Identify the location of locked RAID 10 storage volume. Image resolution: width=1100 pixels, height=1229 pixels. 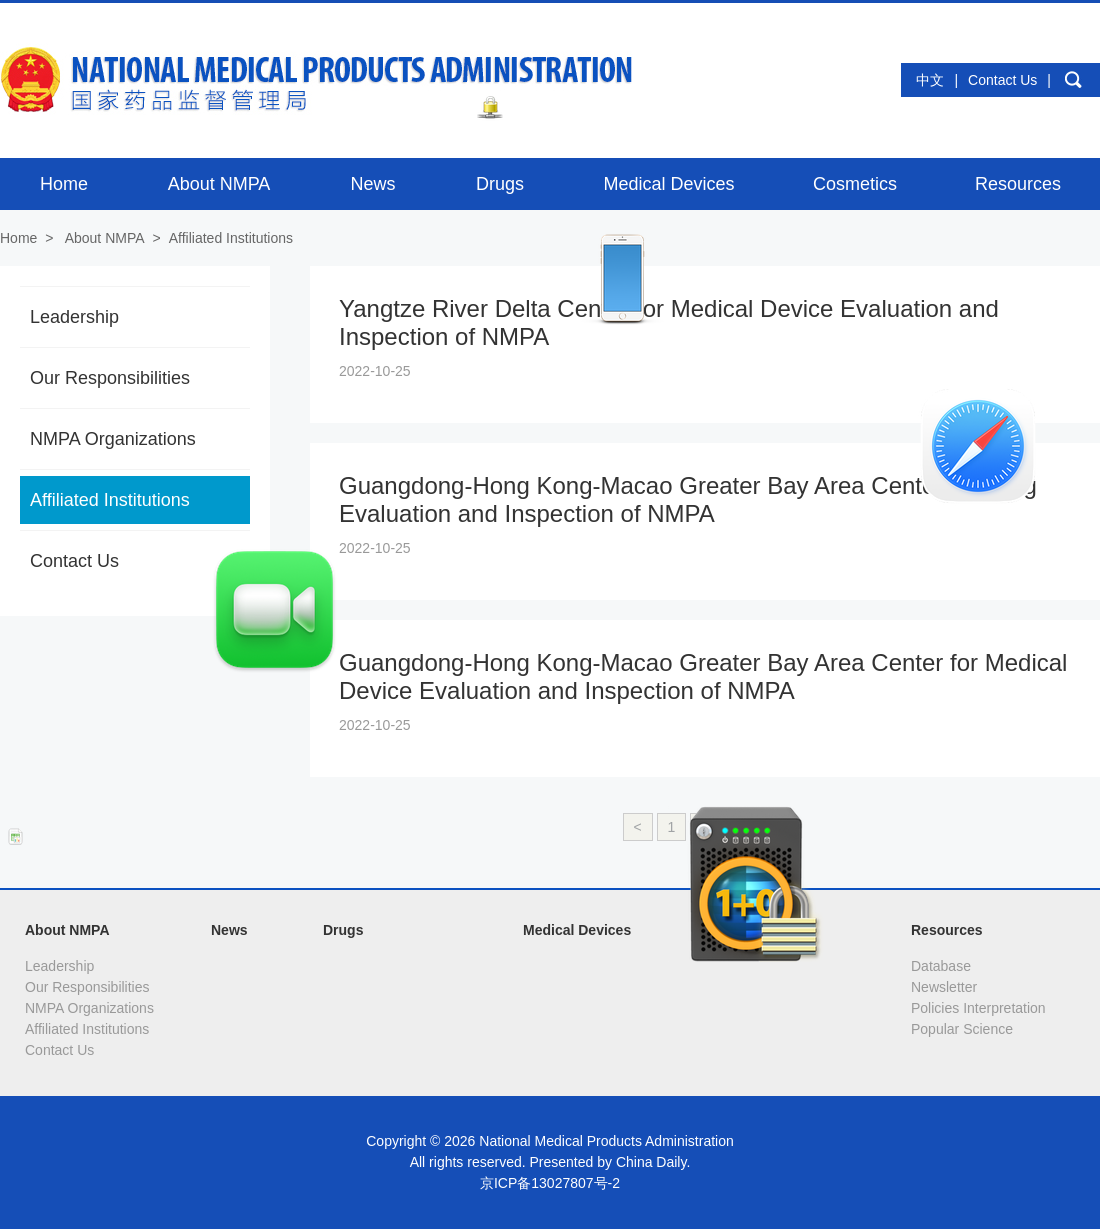
(746, 884).